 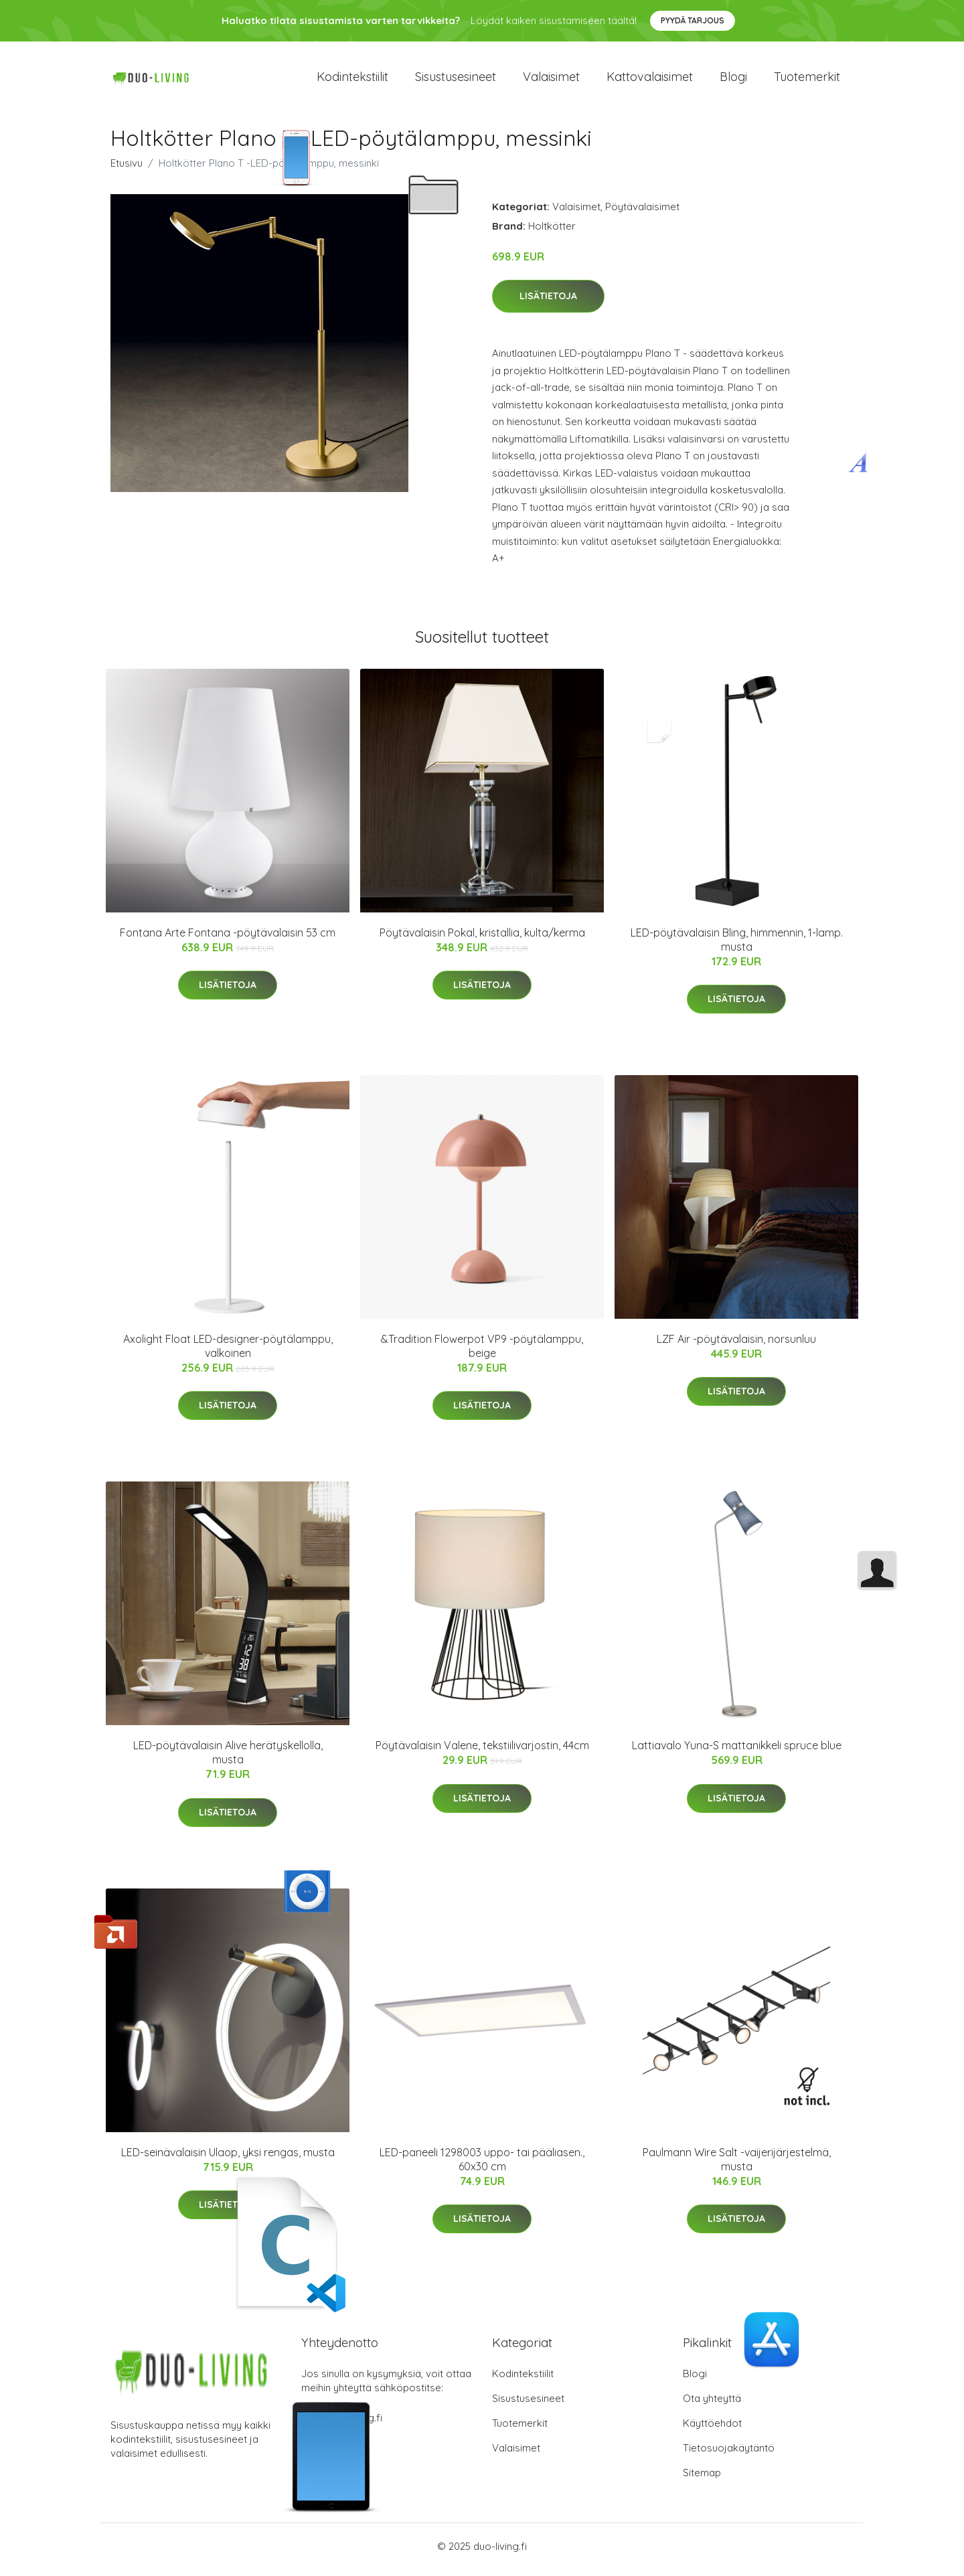 I want to click on iPod shuffle device connected, so click(x=307, y=1891).